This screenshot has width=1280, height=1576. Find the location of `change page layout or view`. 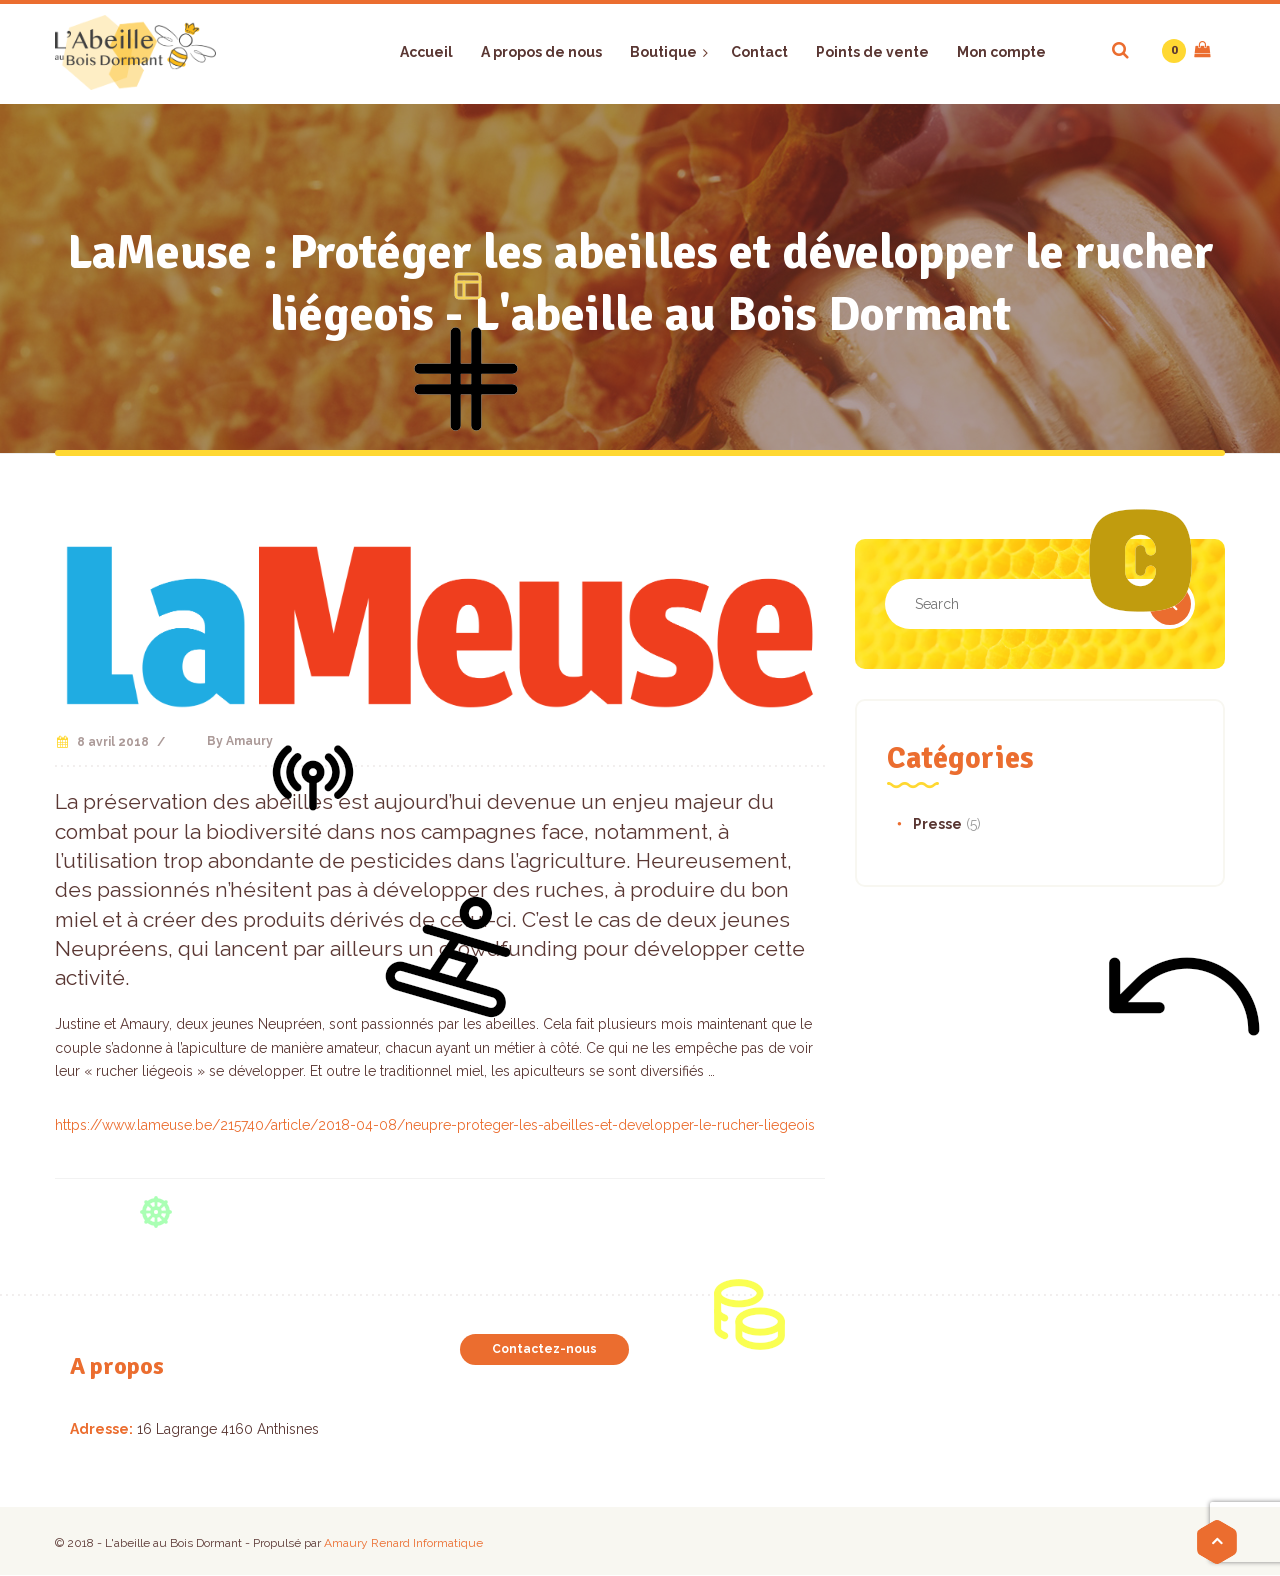

change page layout or view is located at coordinates (468, 286).